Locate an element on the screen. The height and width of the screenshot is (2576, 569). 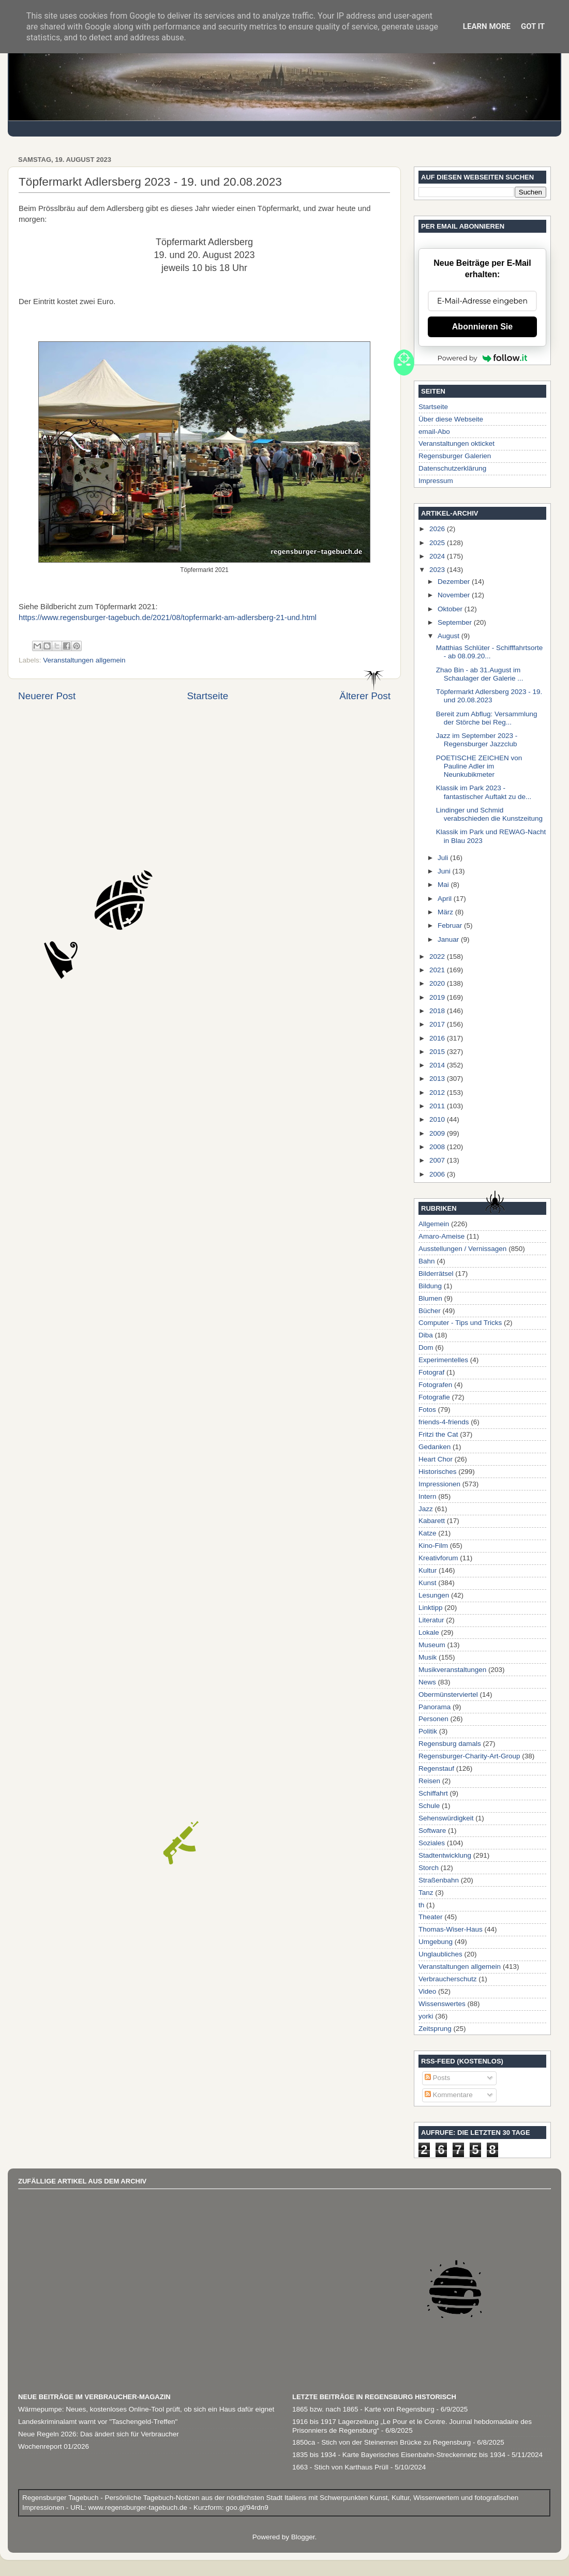
select evil or dark faction in character creation is located at coordinates (373, 680).